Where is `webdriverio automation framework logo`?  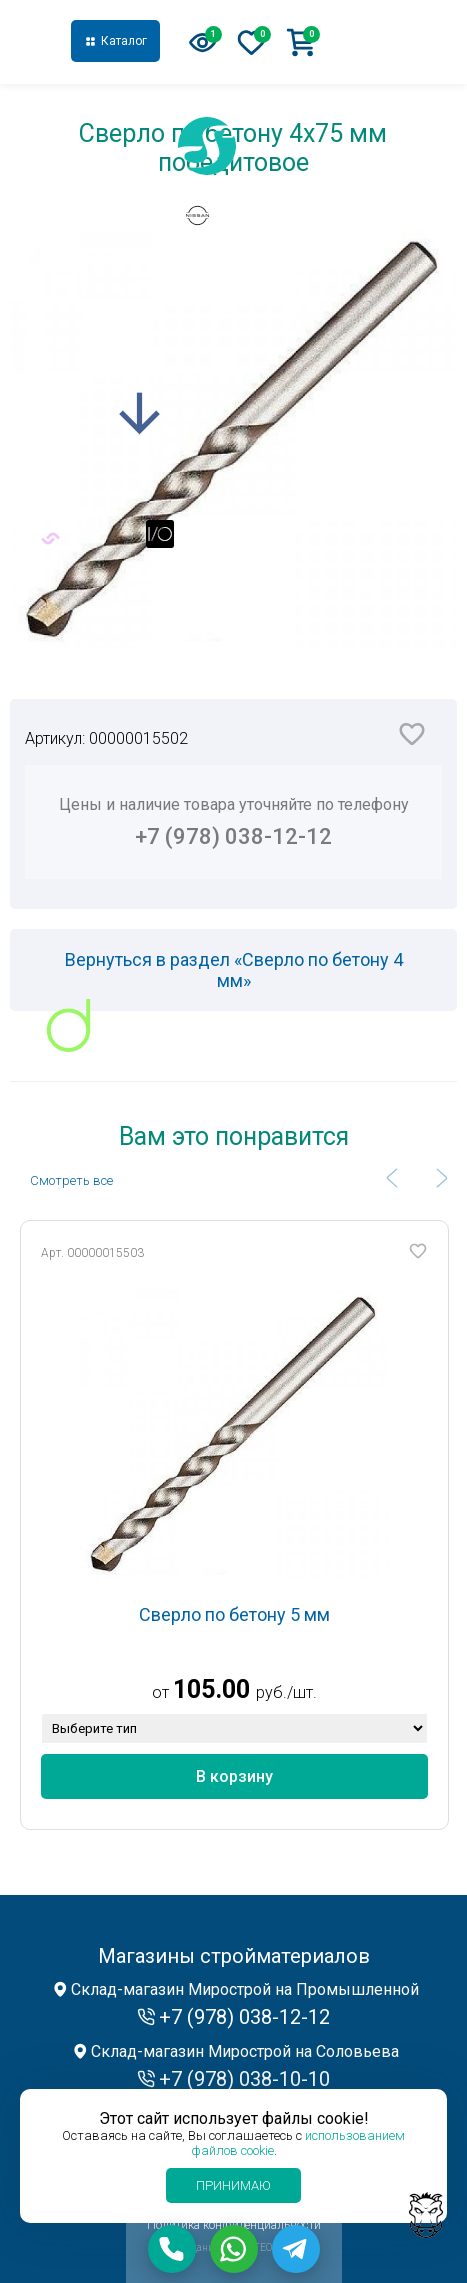
webdriverio automation framework logo is located at coordinates (160, 534).